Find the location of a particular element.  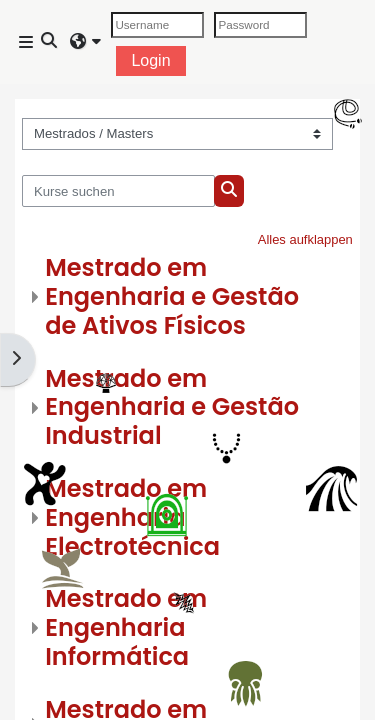

express enthusiasm or passion is located at coordinates (44, 483).